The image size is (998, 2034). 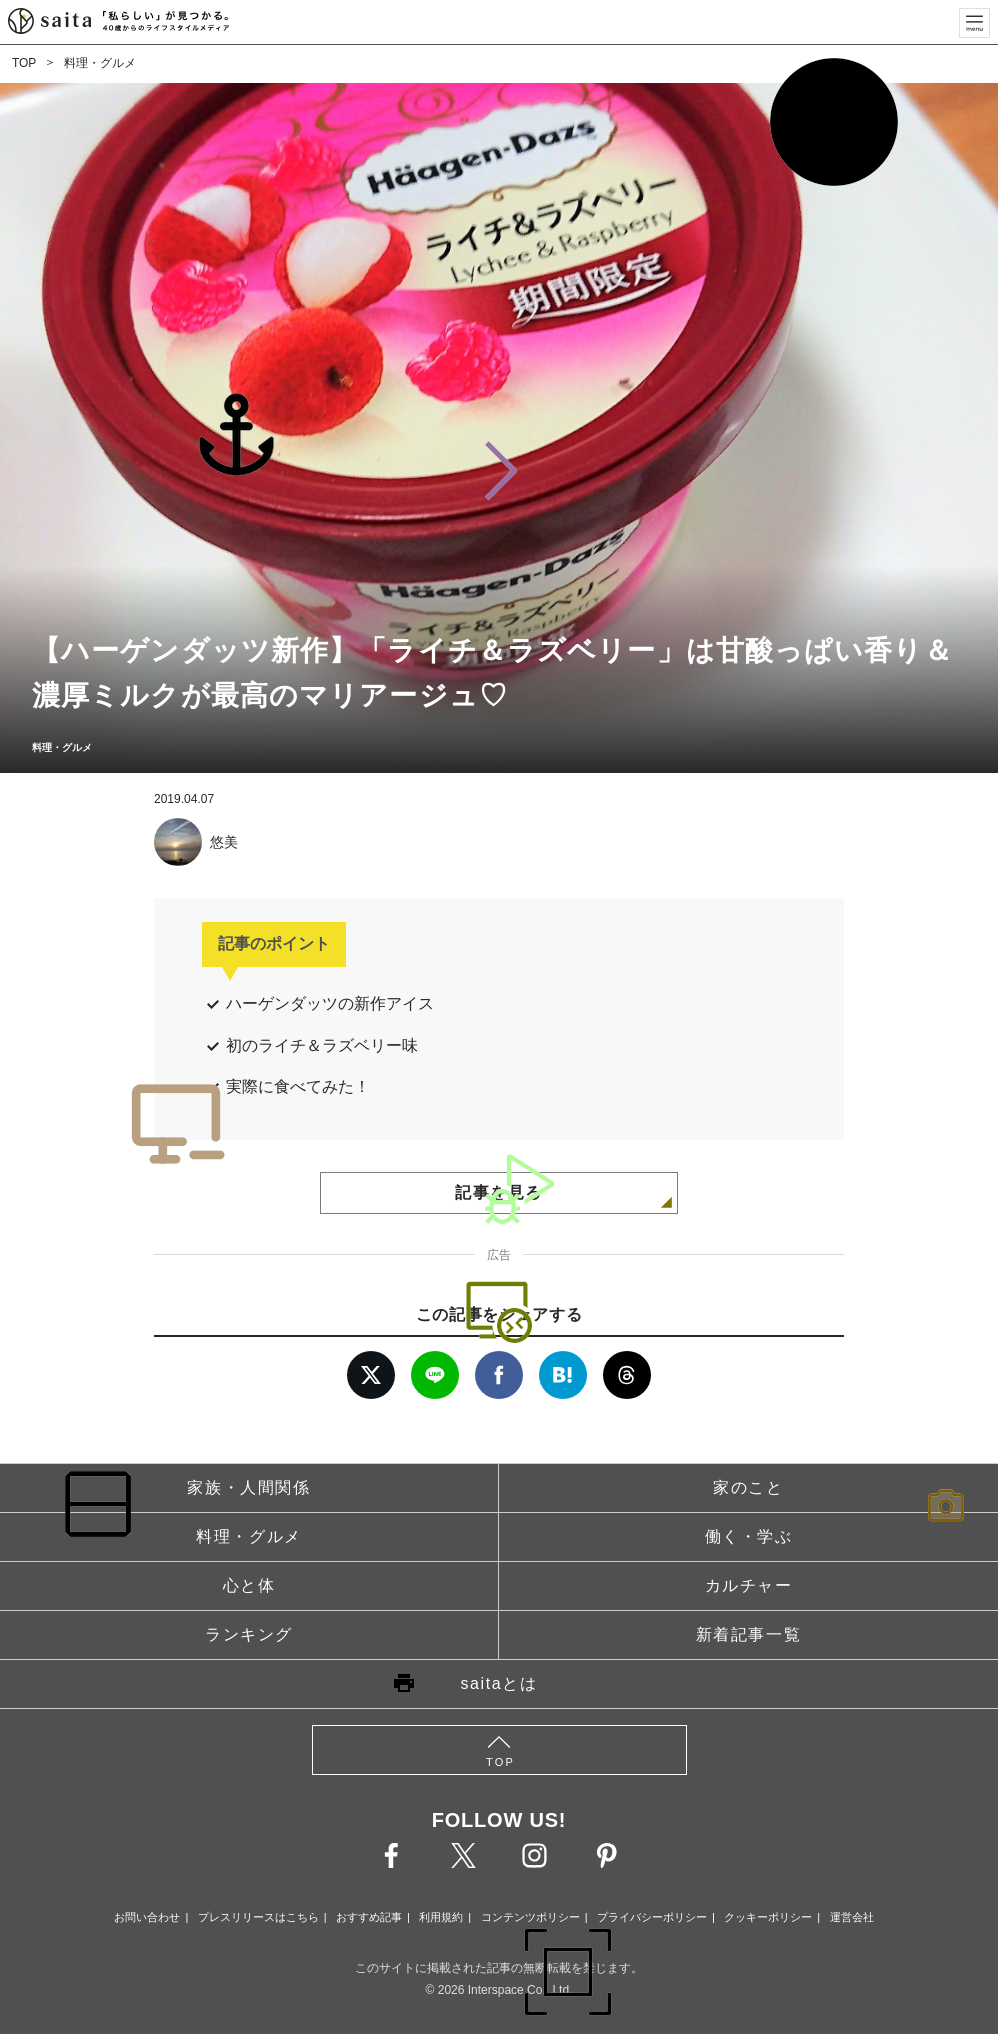 What do you see at coordinates (404, 1683) in the screenshot?
I see `print current document or page` at bounding box center [404, 1683].